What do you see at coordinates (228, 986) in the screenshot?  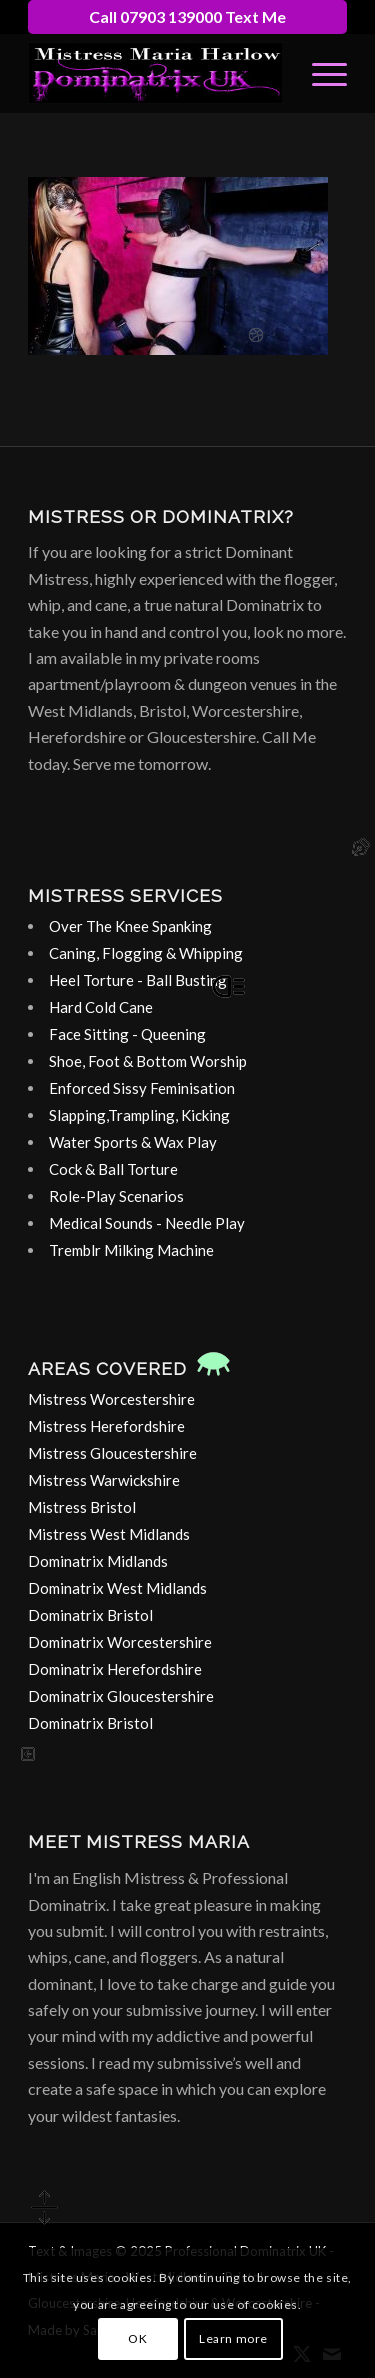 I see `toggle vehicle headlights on or off` at bounding box center [228, 986].